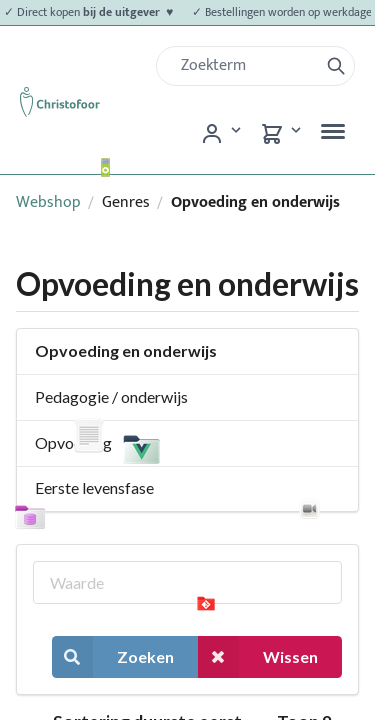 This screenshot has height=720, width=375. Describe the element at coordinates (206, 604) in the screenshot. I see `open git repository folder` at that location.